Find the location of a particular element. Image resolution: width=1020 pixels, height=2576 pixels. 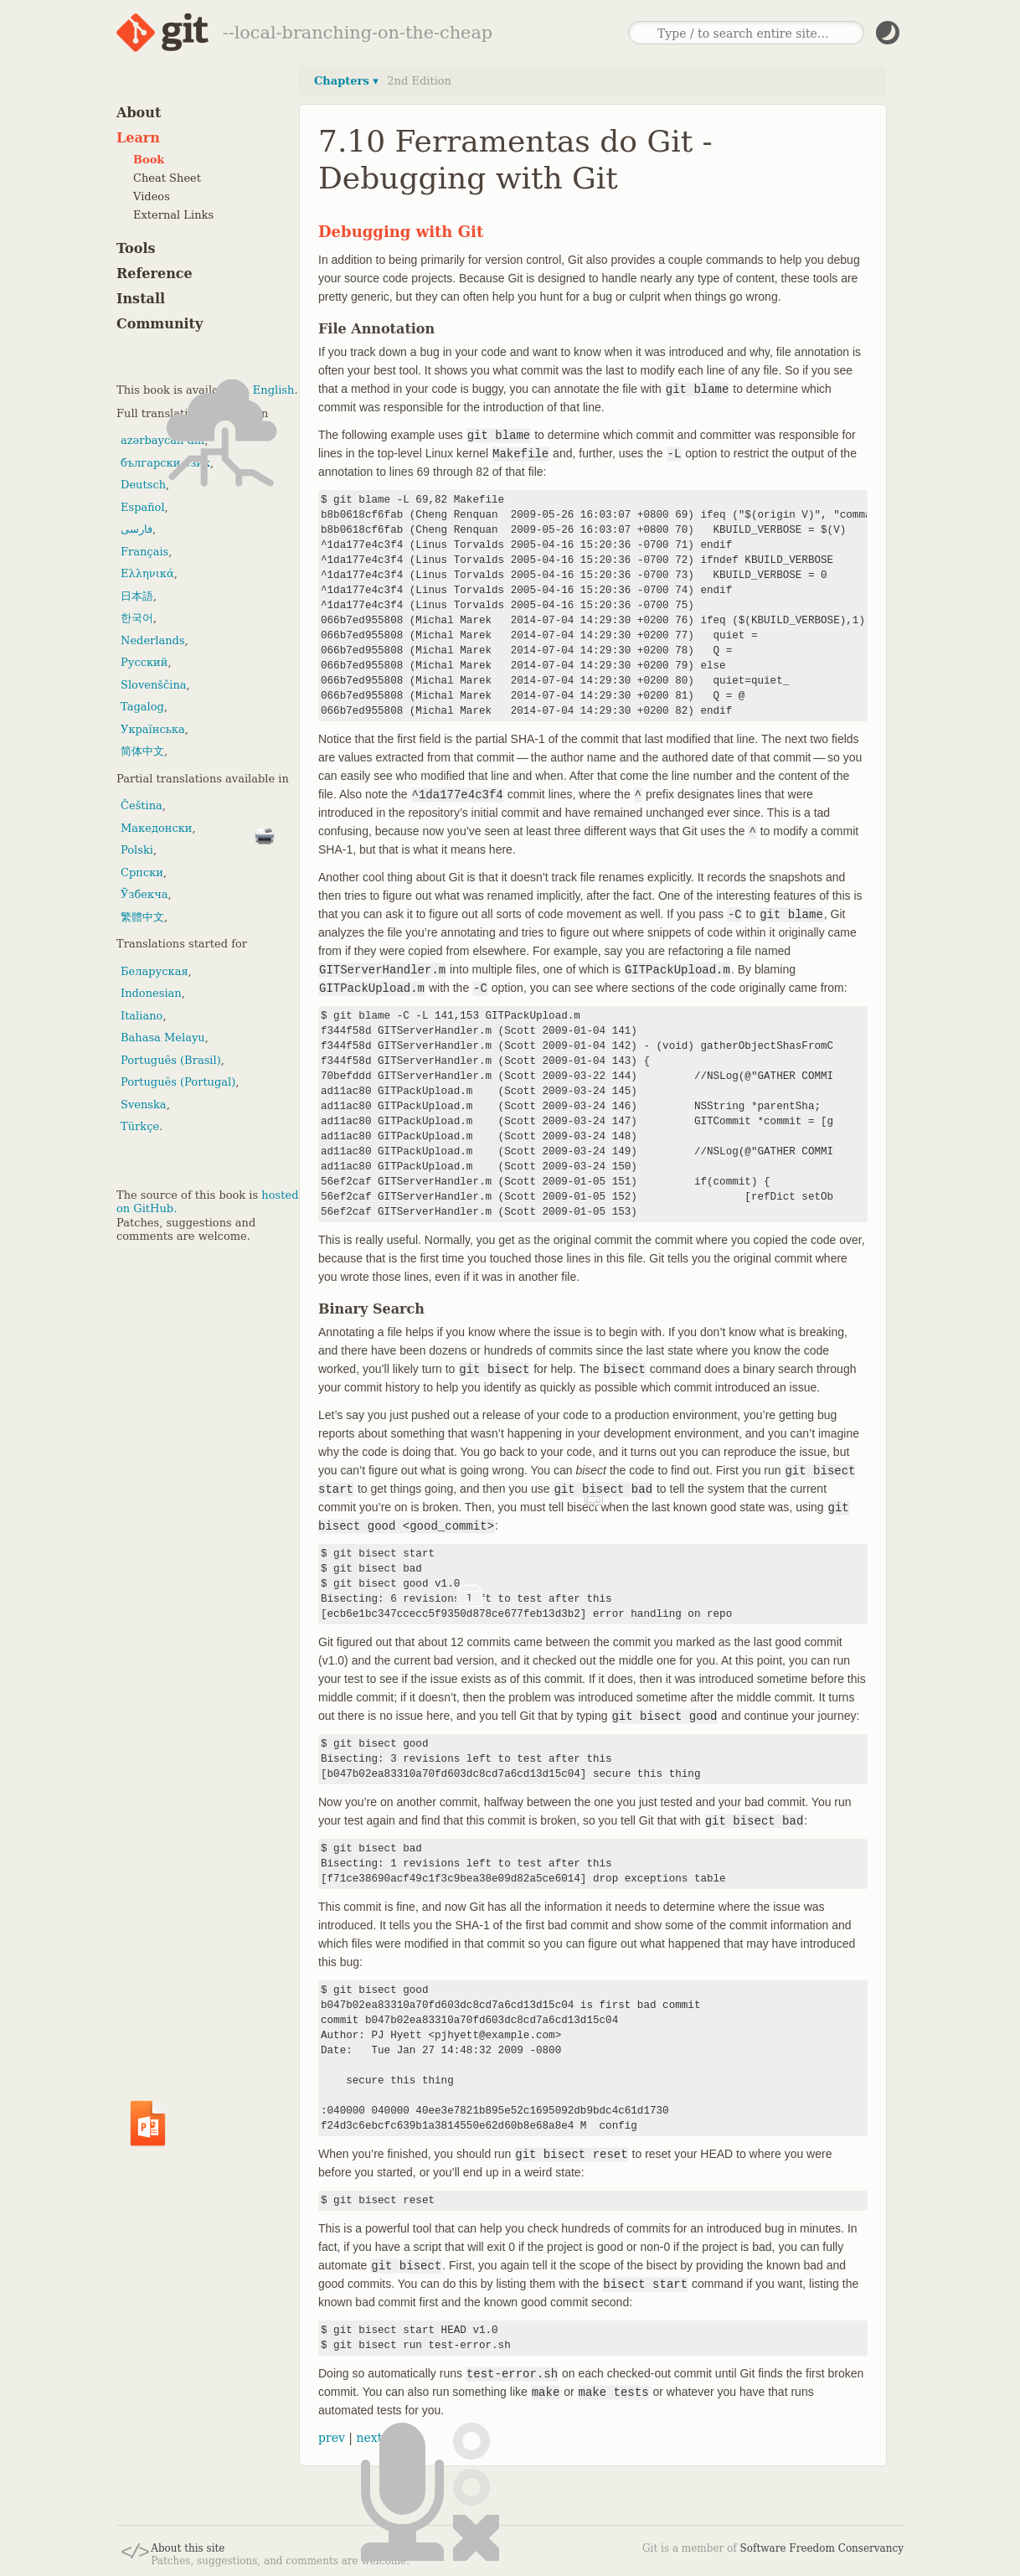

indicates stormy weather conditions is located at coordinates (221, 434).